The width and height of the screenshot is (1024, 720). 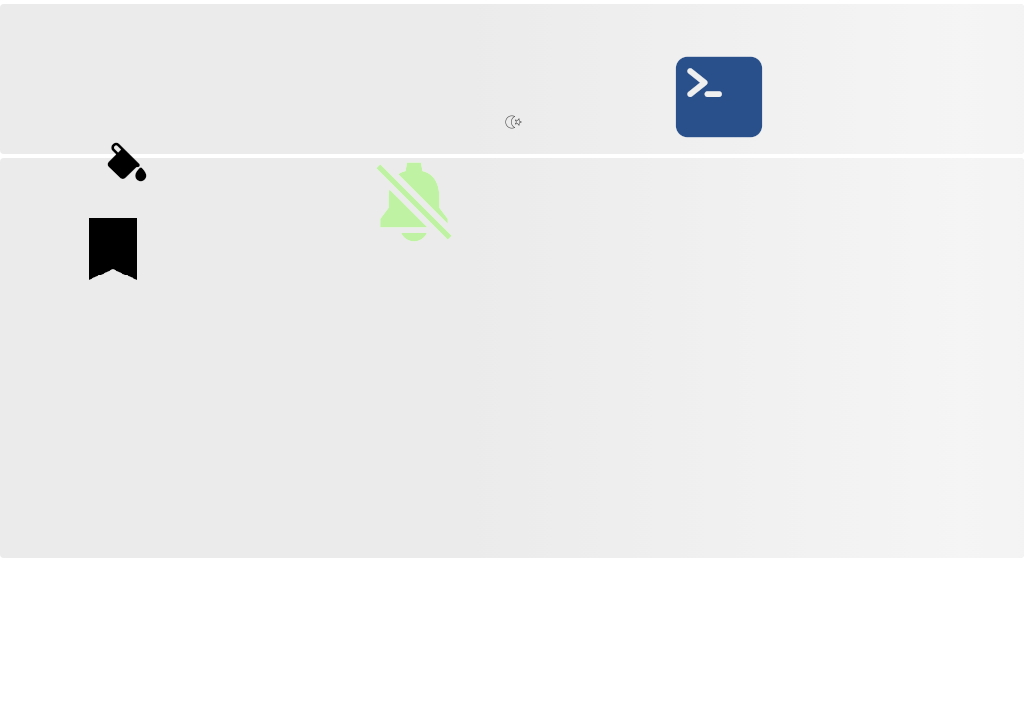 I want to click on mute notifications, so click(x=414, y=202).